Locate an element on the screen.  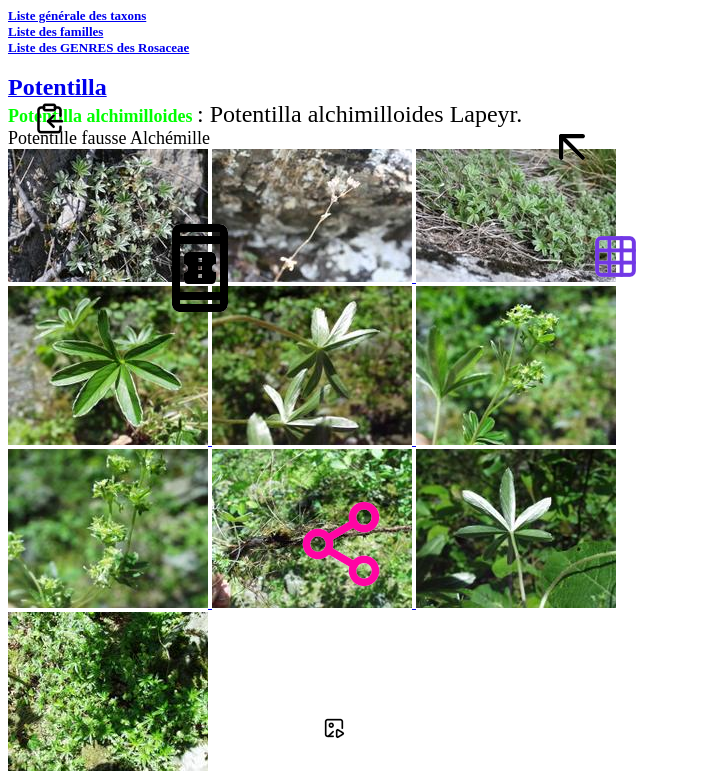
paste content from clipboard is located at coordinates (49, 118).